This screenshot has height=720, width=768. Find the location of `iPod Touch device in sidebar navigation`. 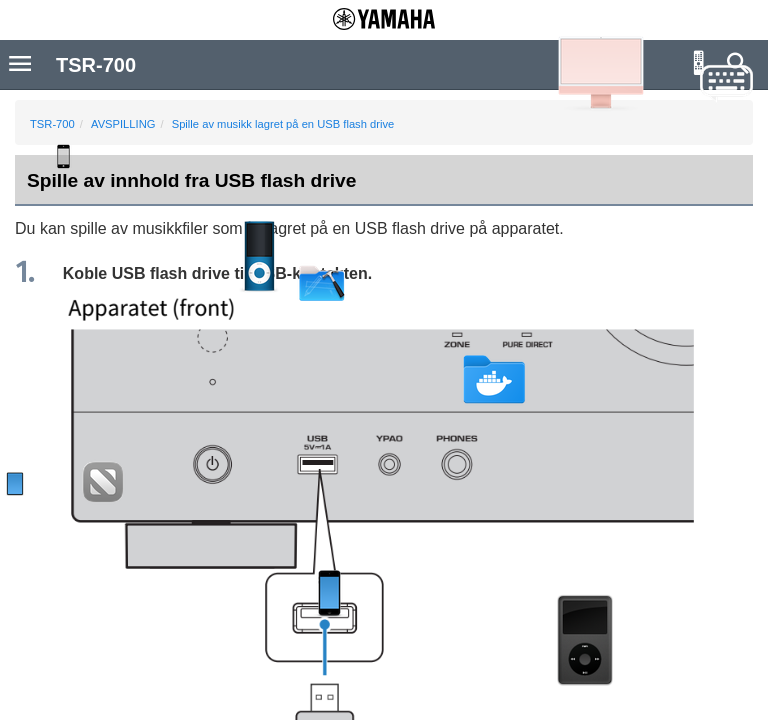

iPod Touch device in sidebar navigation is located at coordinates (63, 156).